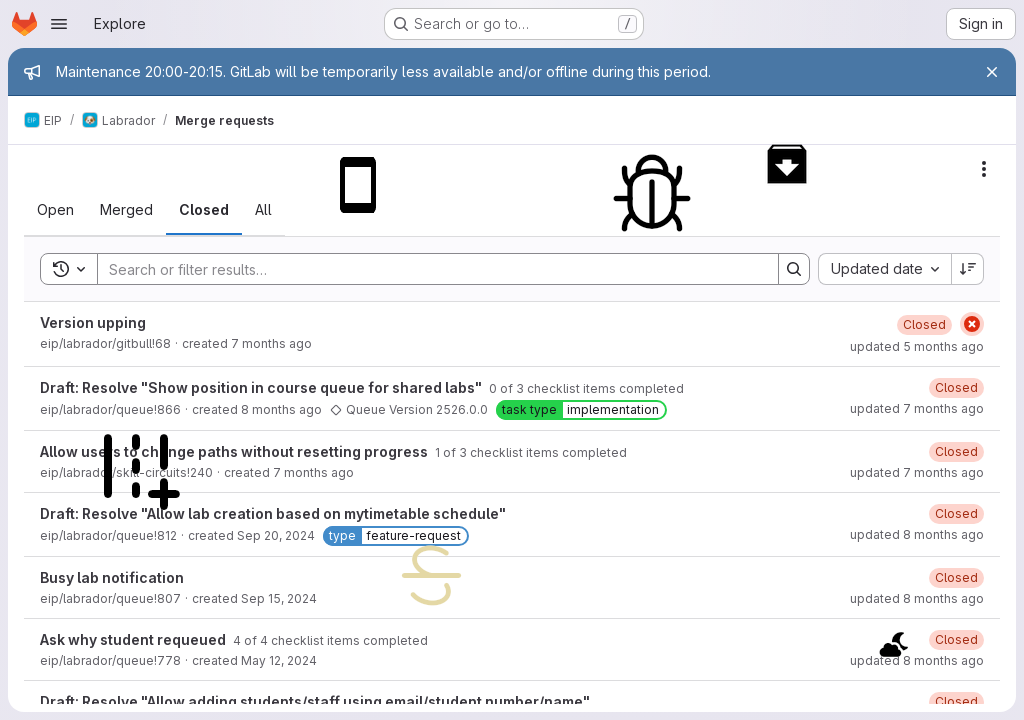 Image resolution: width=1024 pixels, height=720 pixels. What do you see at coordinates (893, 644) in the screenshot?
I see `indicates nighttime or evening weather conditions` at bounding box center [893, 644].